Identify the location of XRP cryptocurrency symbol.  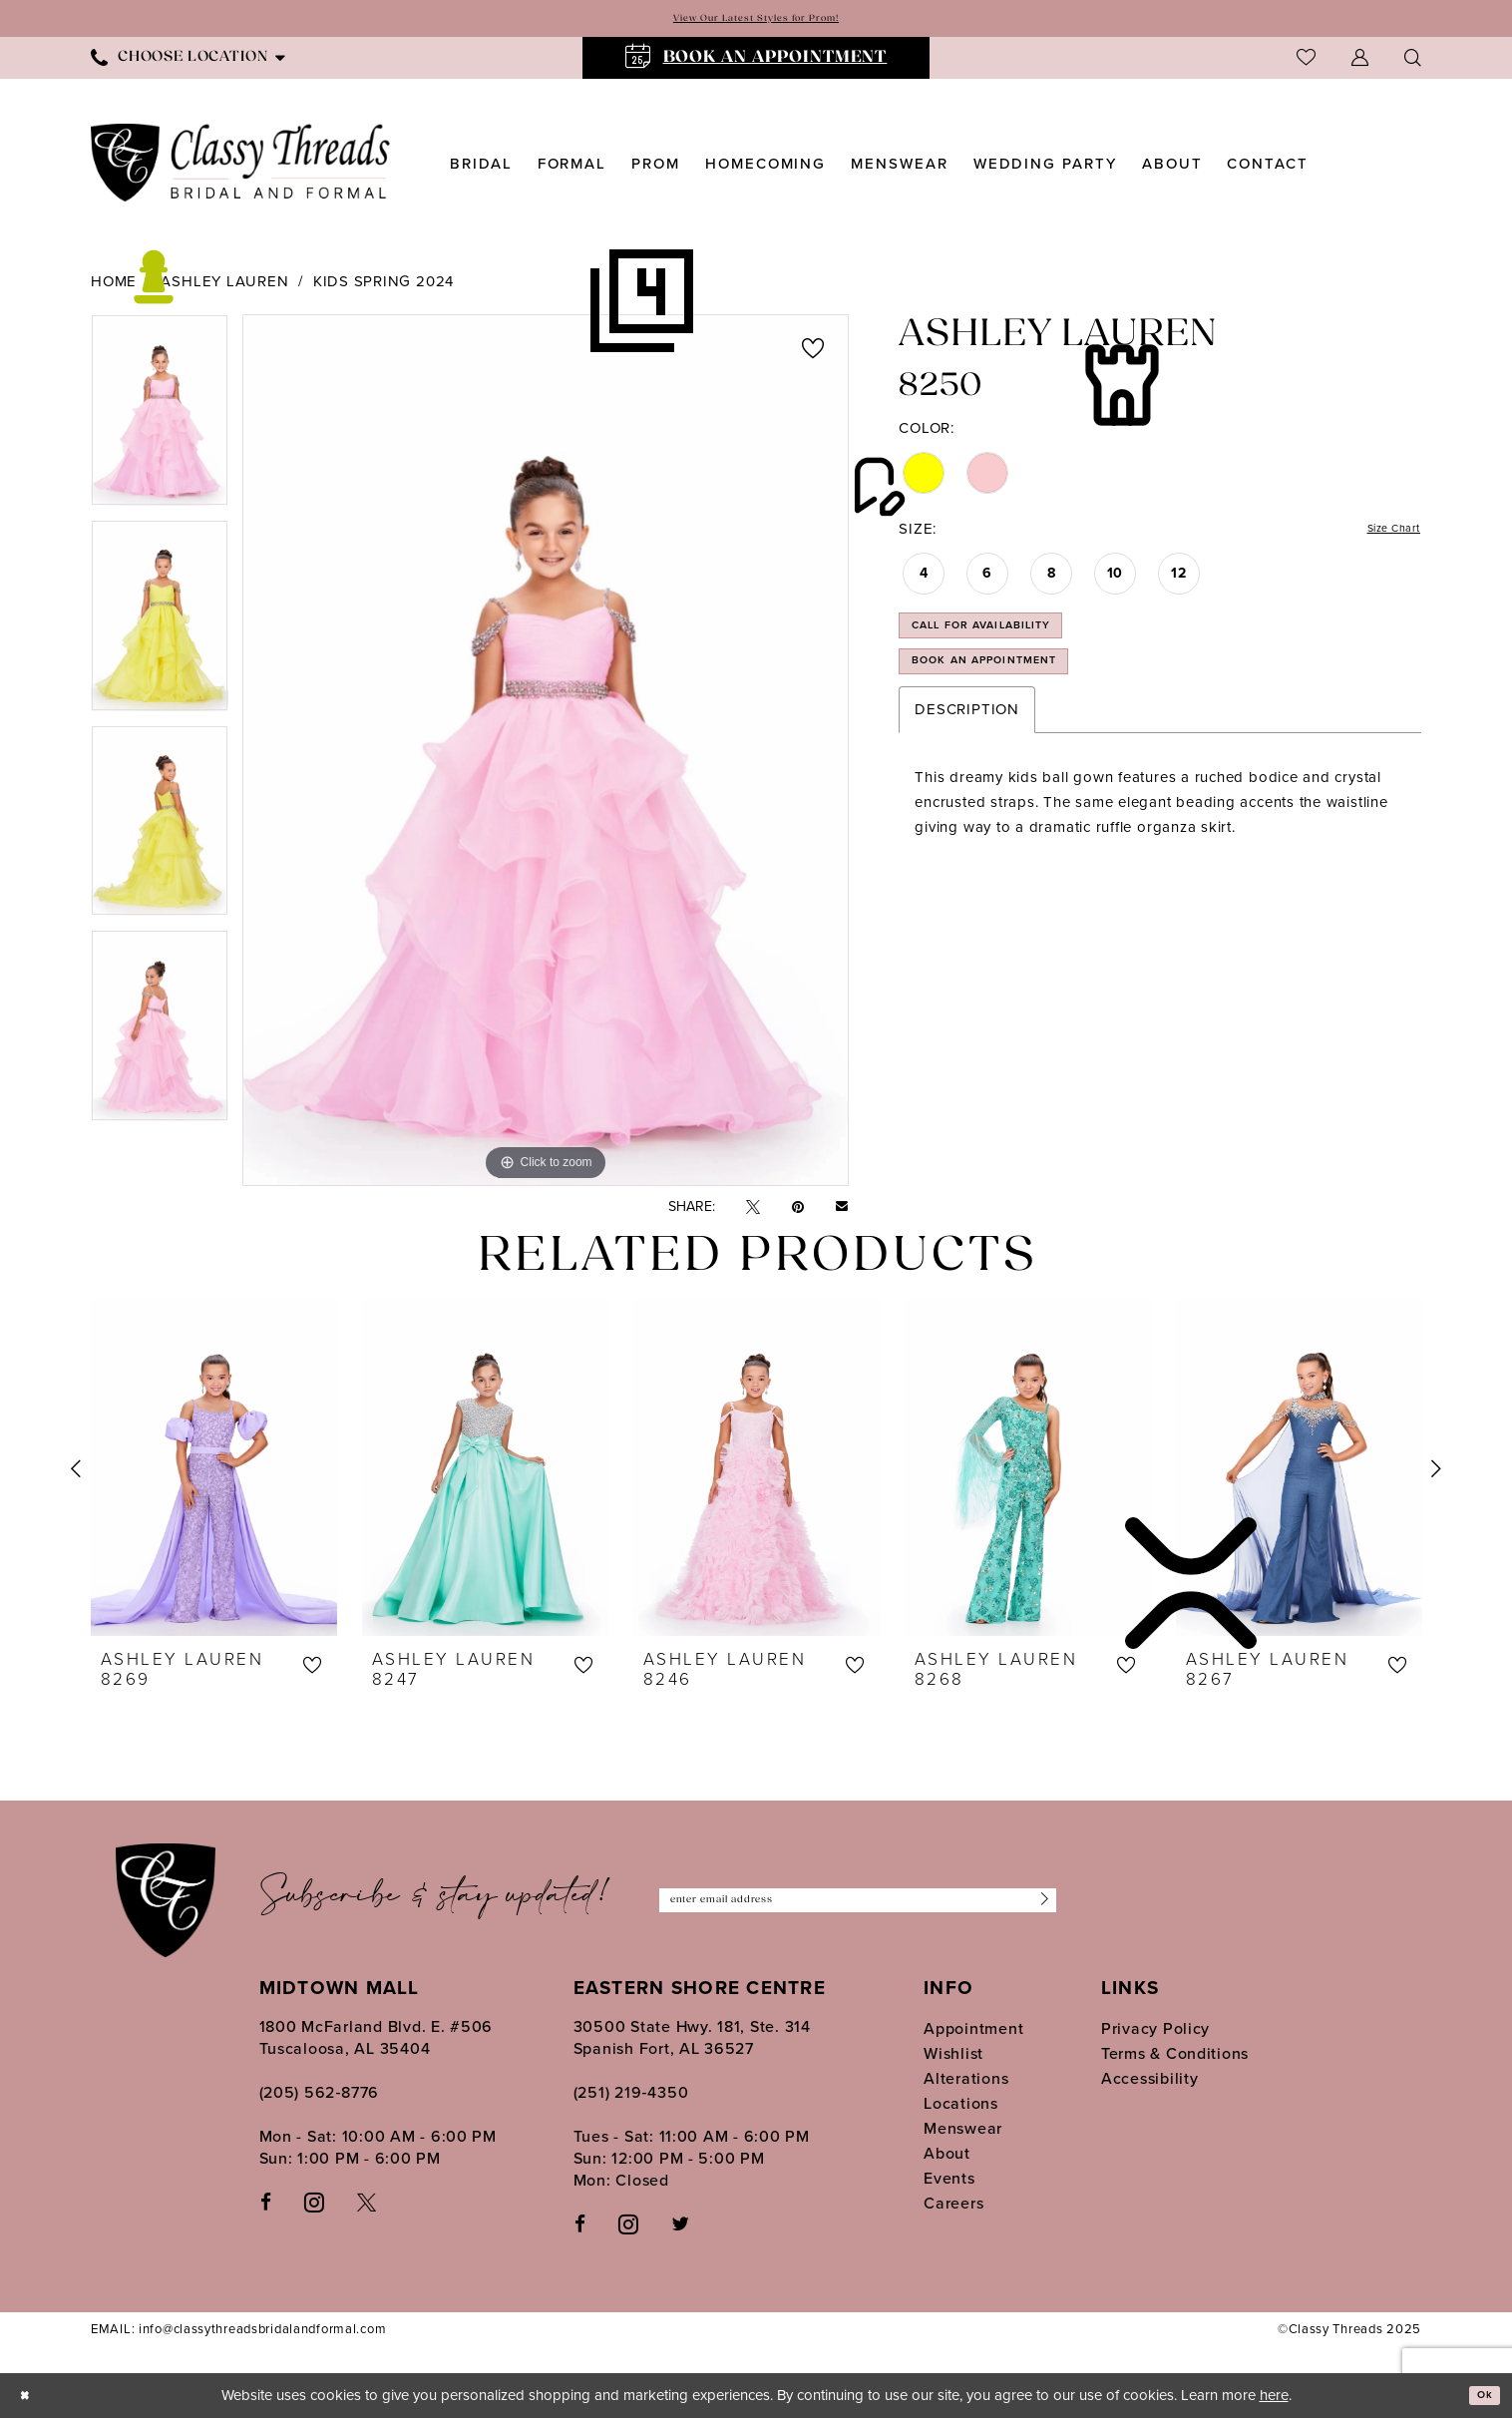
(1191, 1583).